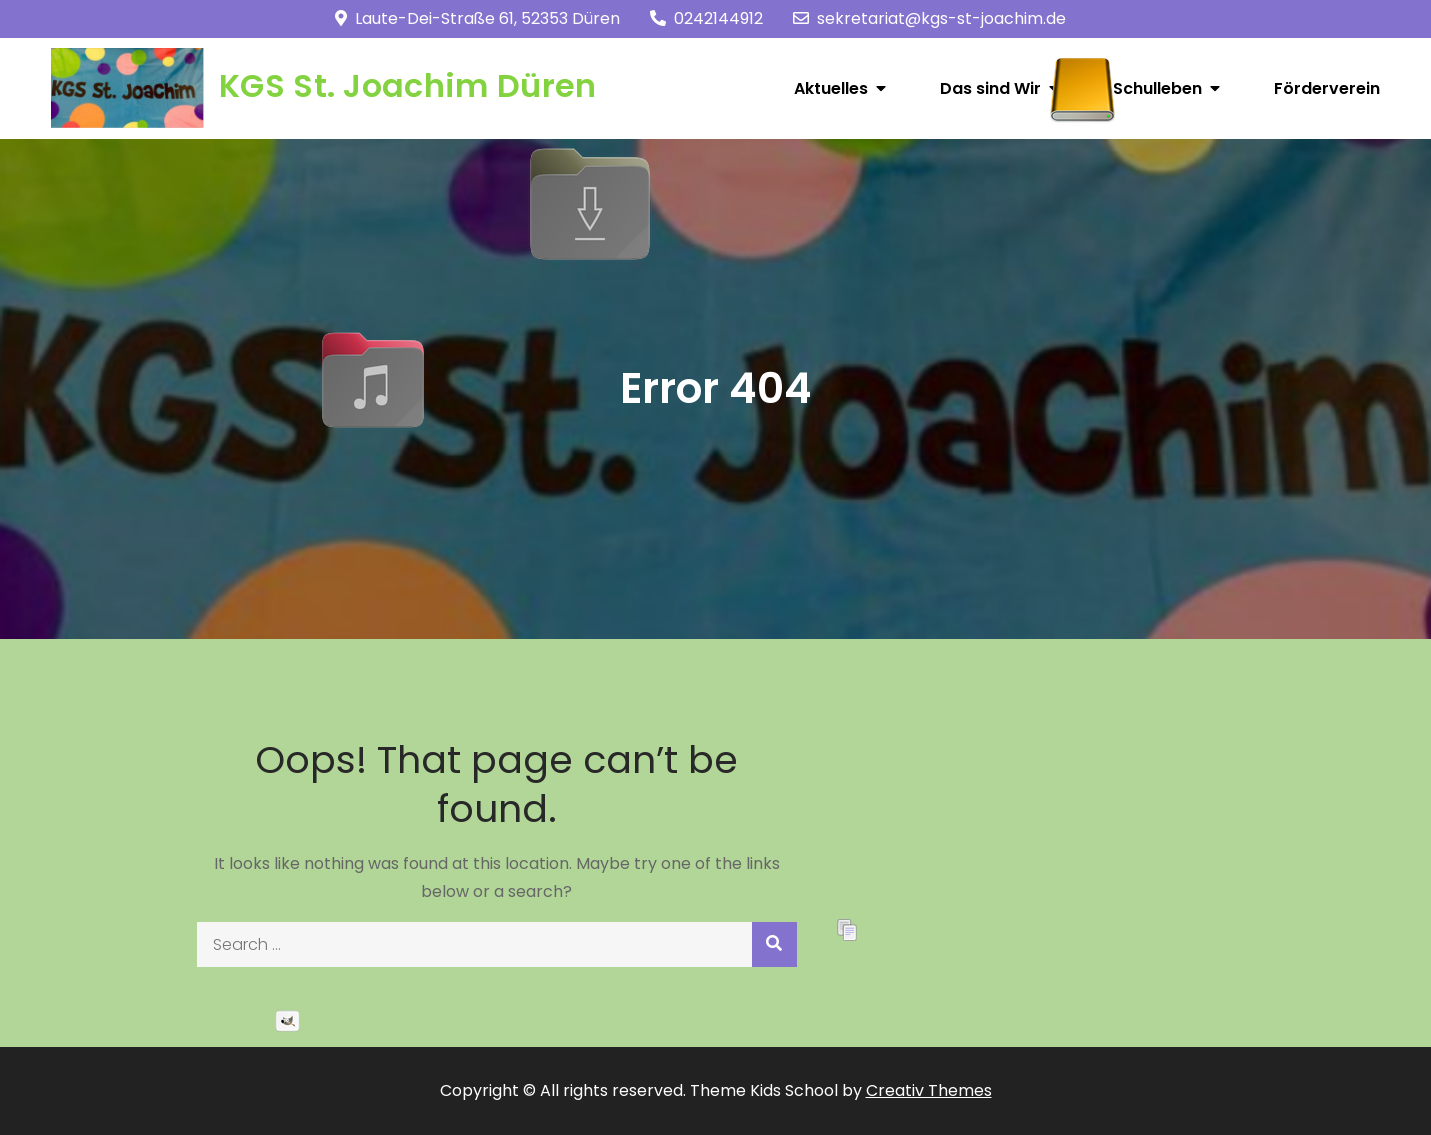 The width and height of the screenshot is (1431, 1135). Describe the element at coordinates (847, 930) in the screenshot. I see `copy selected content to clipboard` at that location.